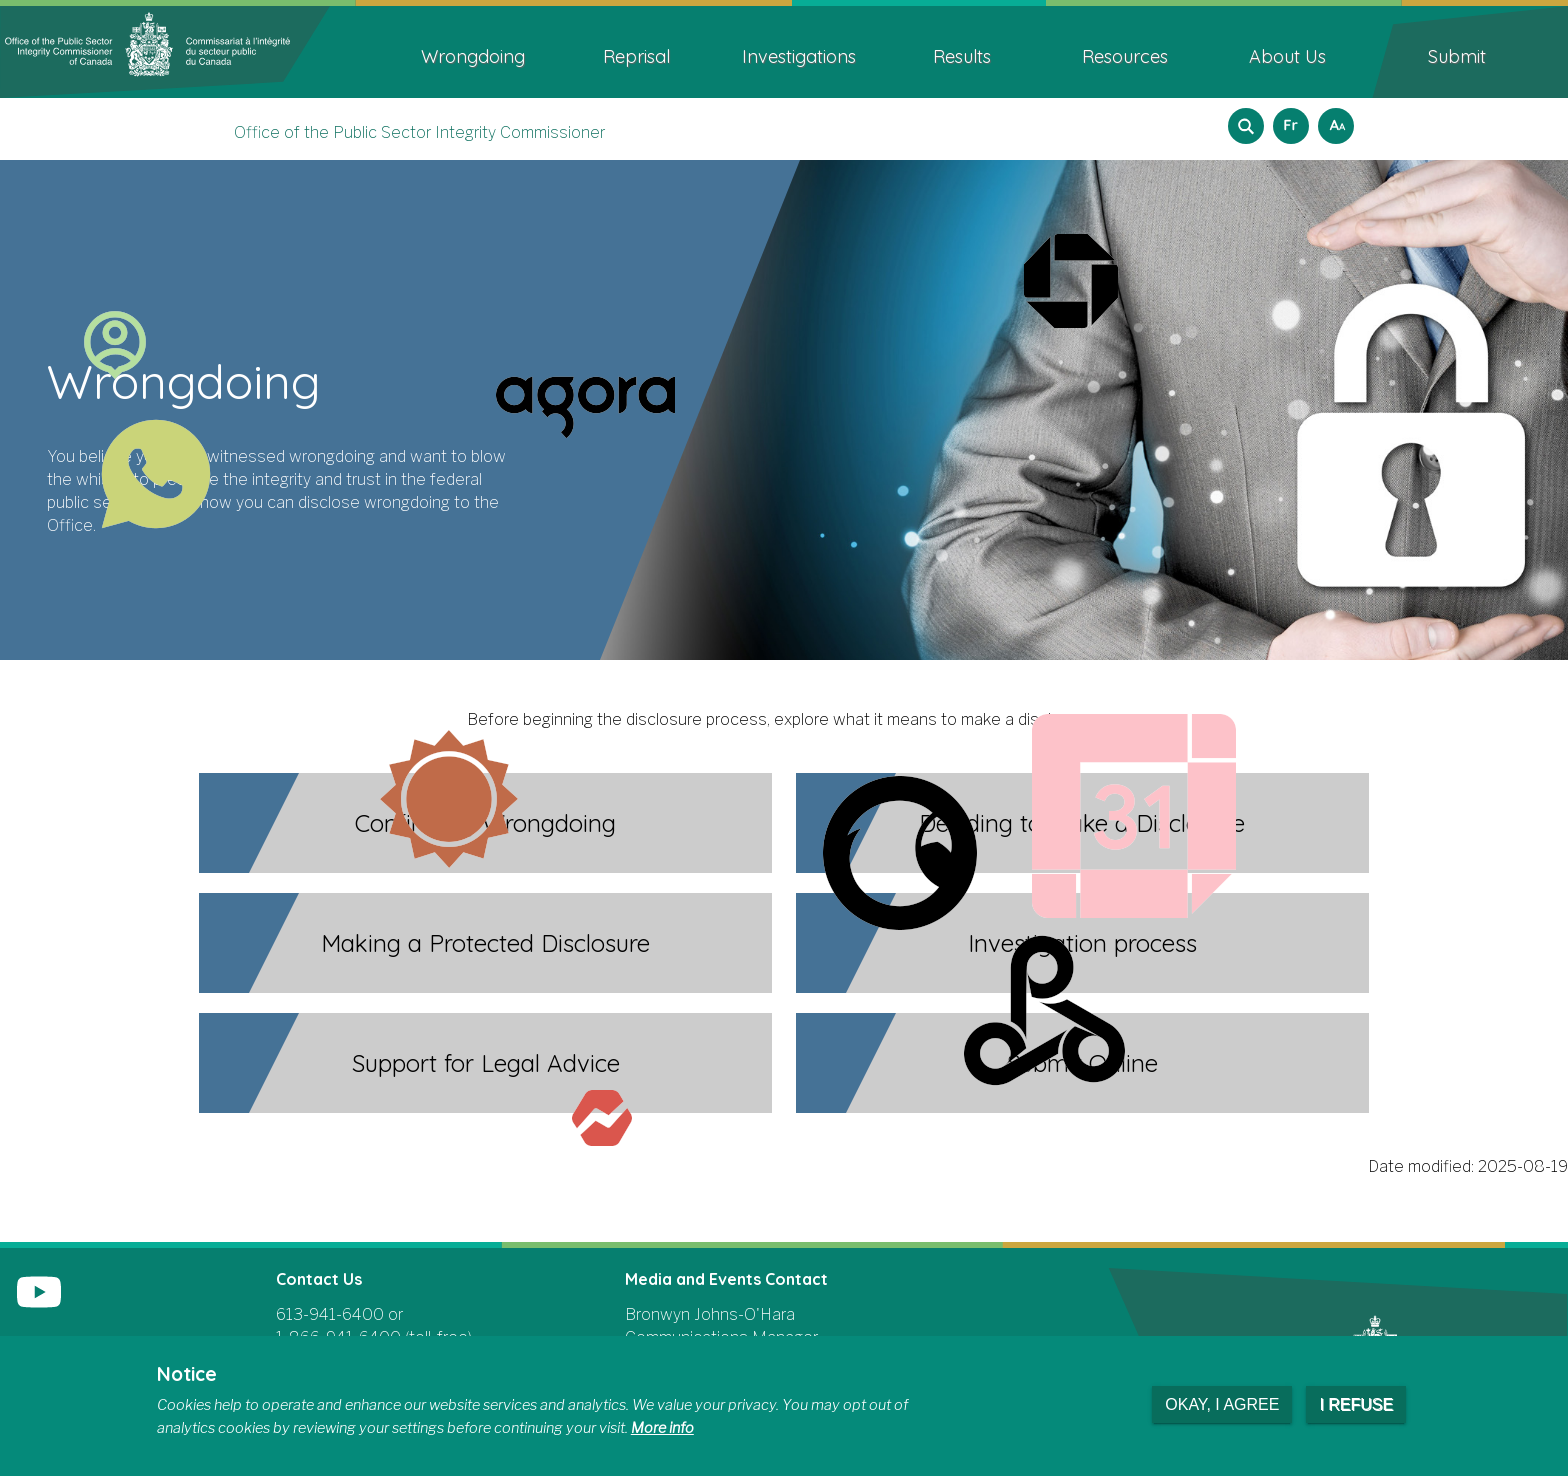 Image resolution: width=1568 pixels, height=1476 pixels. I want to click on view user location on map, so click(115, 342).